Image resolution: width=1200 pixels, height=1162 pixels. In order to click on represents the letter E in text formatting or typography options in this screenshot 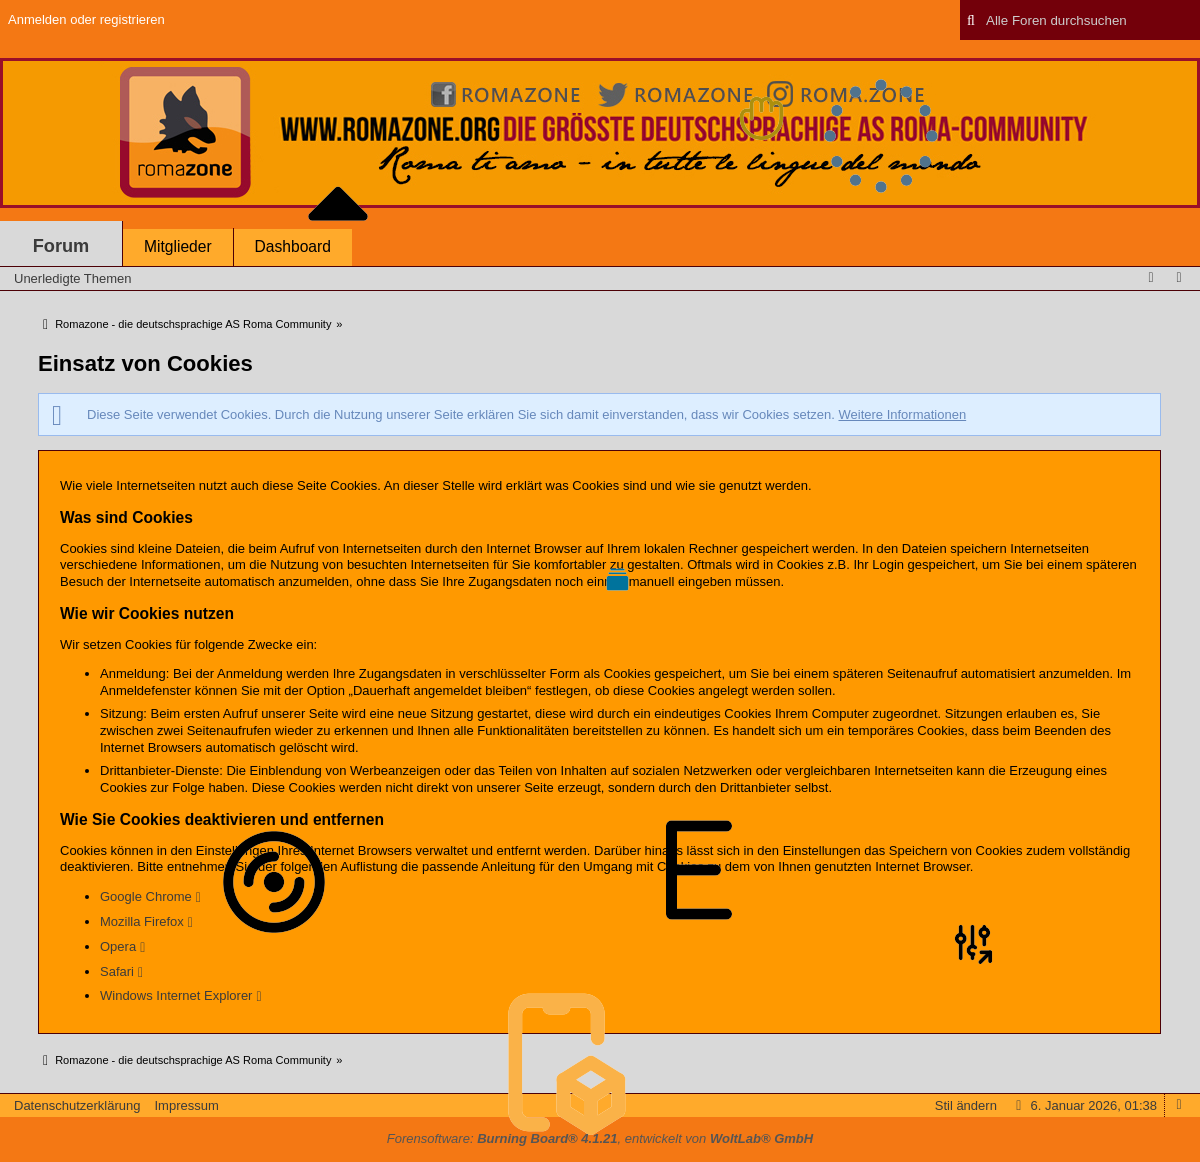, I will do `click(699, 870)`.